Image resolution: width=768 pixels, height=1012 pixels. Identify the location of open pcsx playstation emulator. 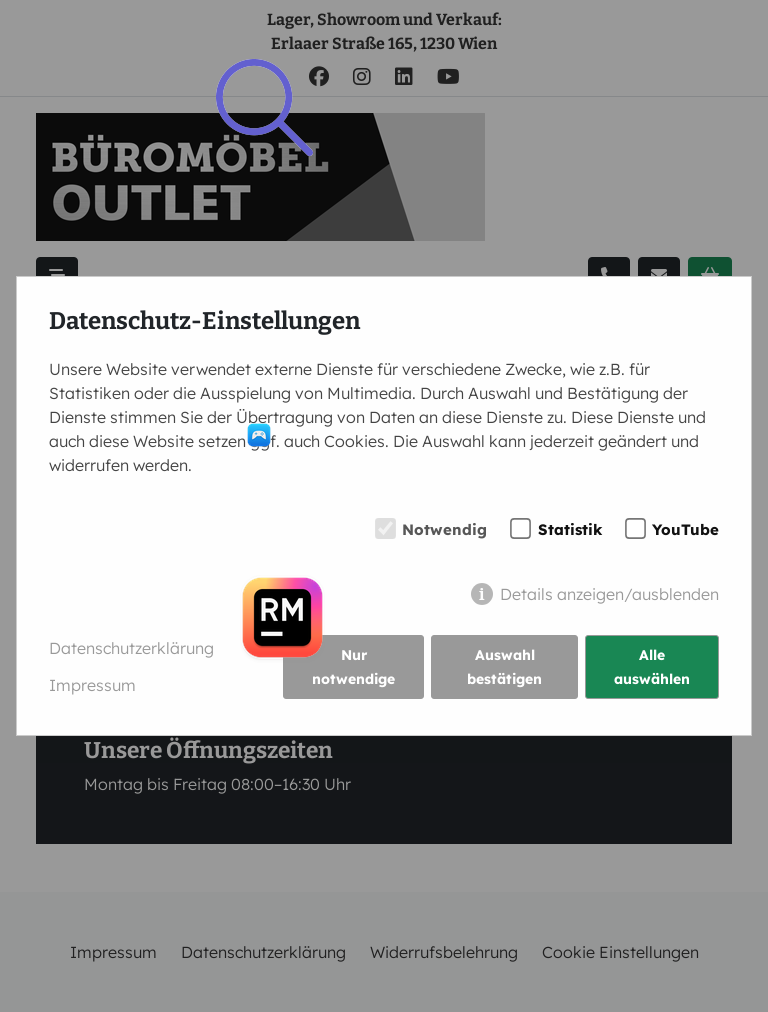
(259, 435).